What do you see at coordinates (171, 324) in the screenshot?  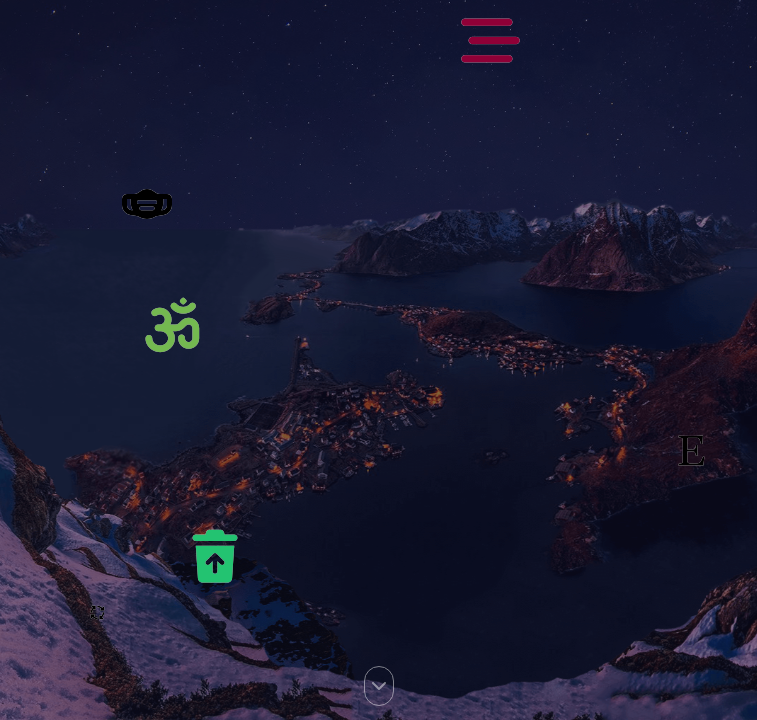 I see `indicates hinduism or spiritual content` at bounding box center [171, 324].